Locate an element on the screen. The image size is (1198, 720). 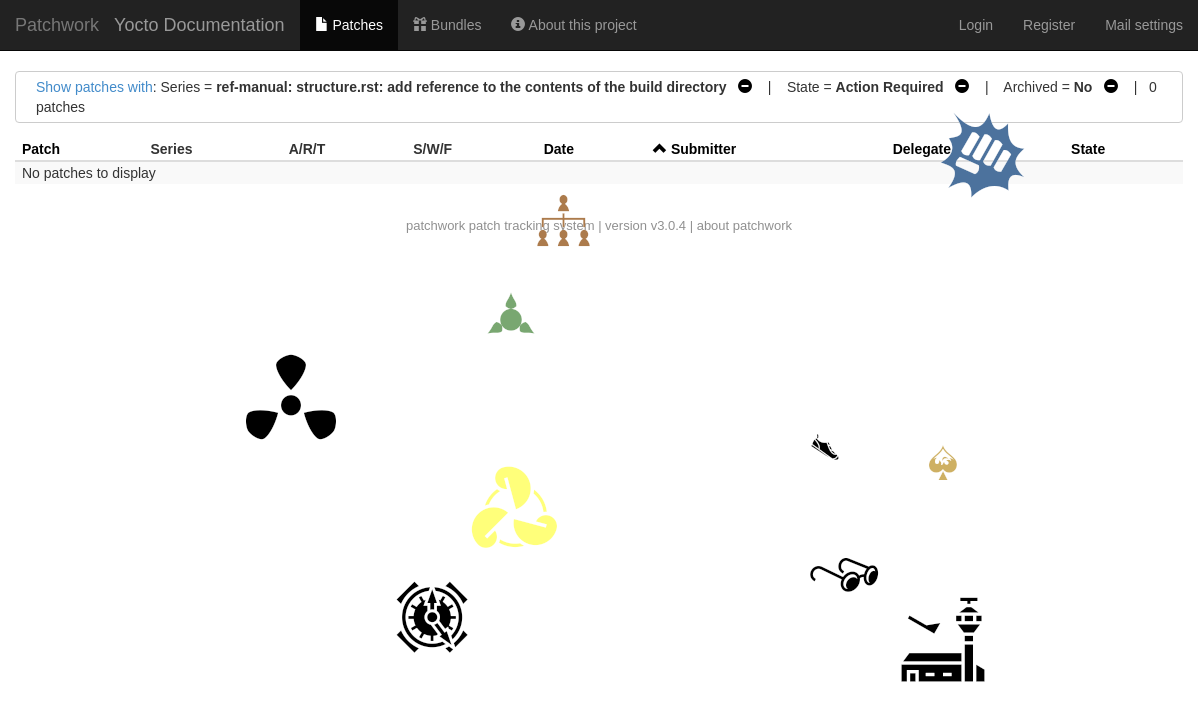
indicates a hot streak or winning hand in a card game is located at coordinates (943, 463).